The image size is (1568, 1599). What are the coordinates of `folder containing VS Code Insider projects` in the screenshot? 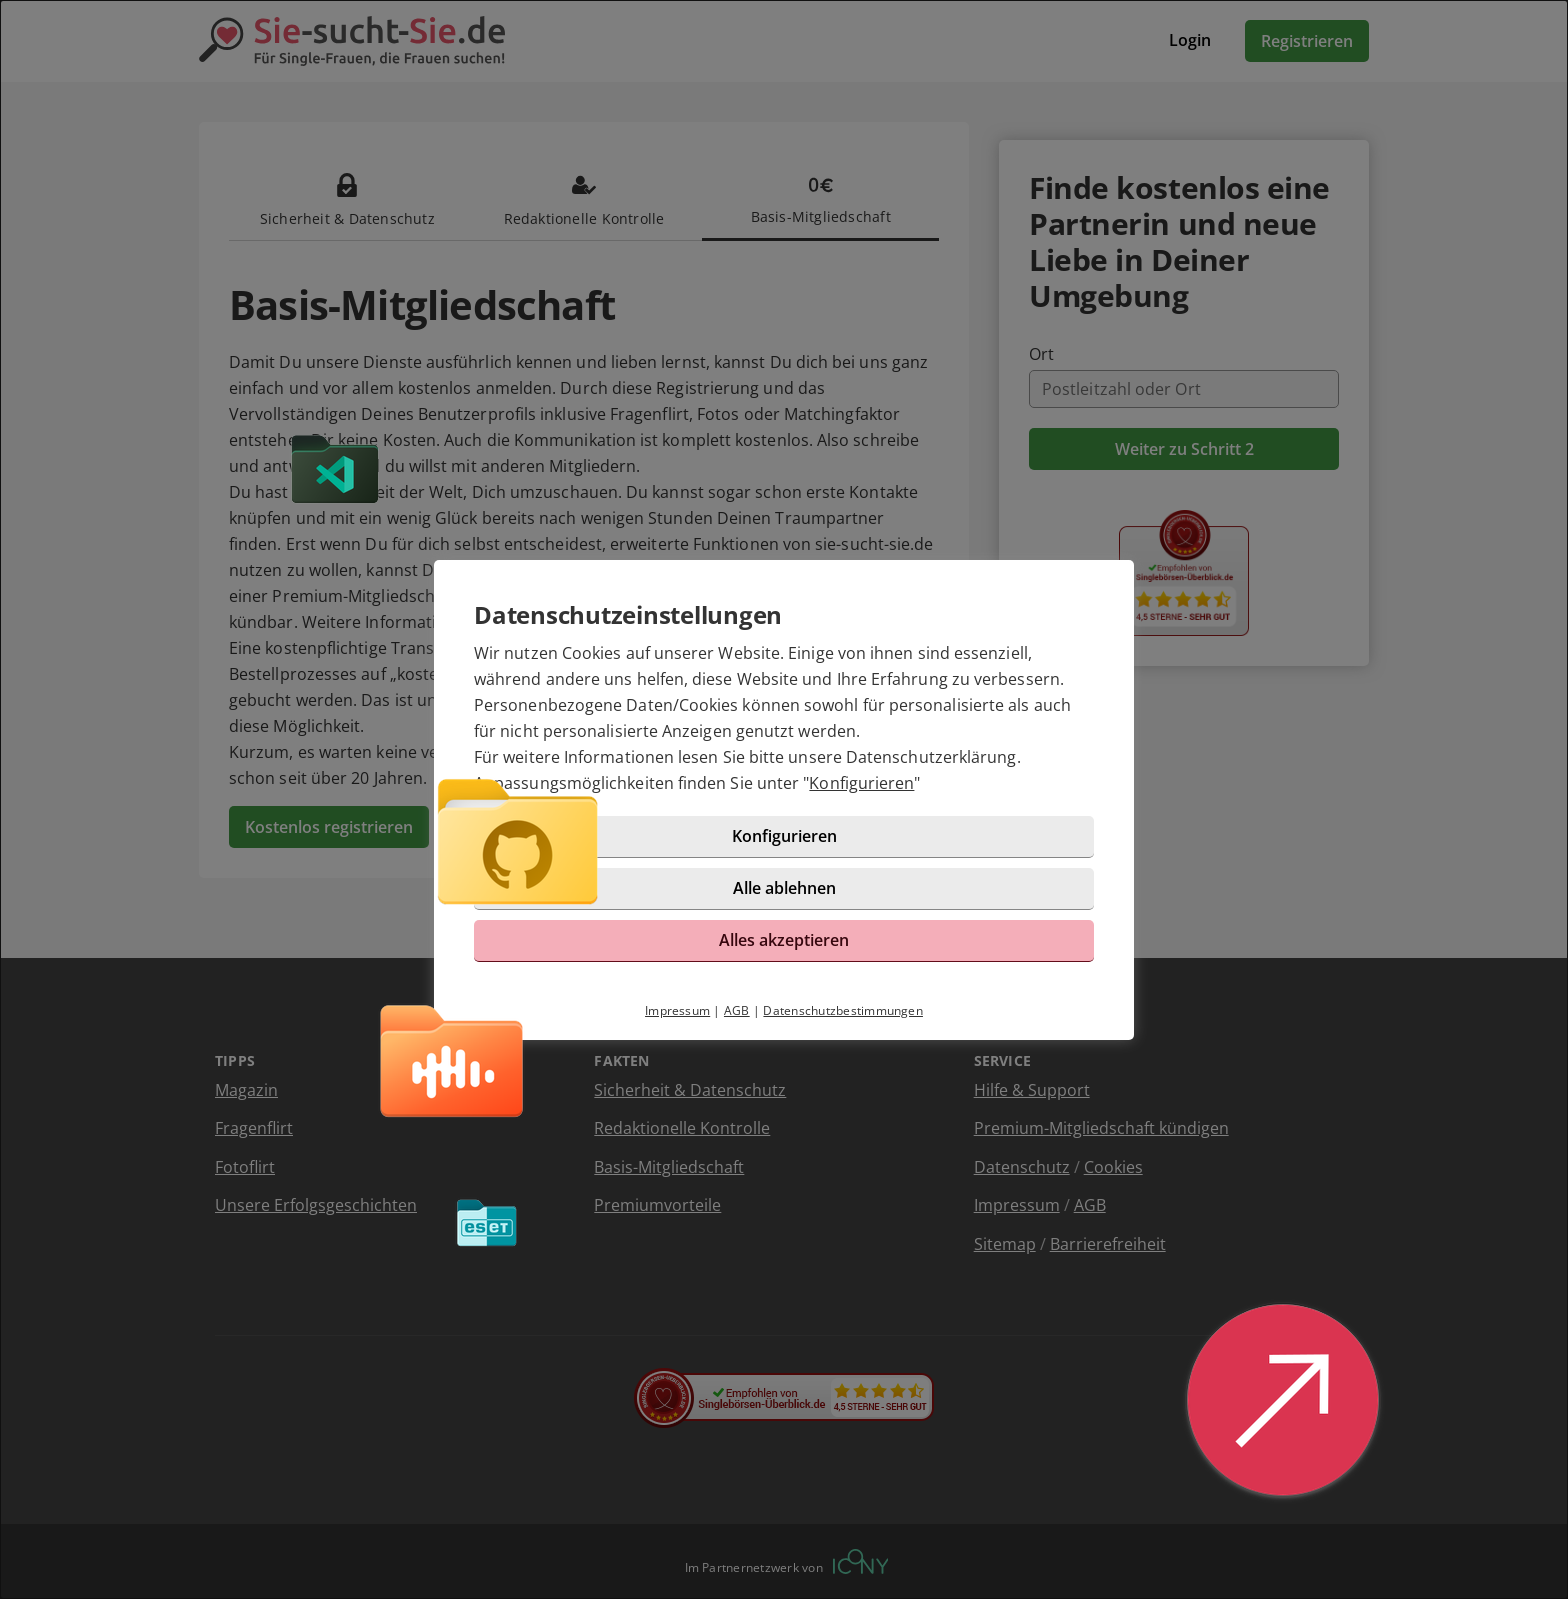 It's located at (334, 471).